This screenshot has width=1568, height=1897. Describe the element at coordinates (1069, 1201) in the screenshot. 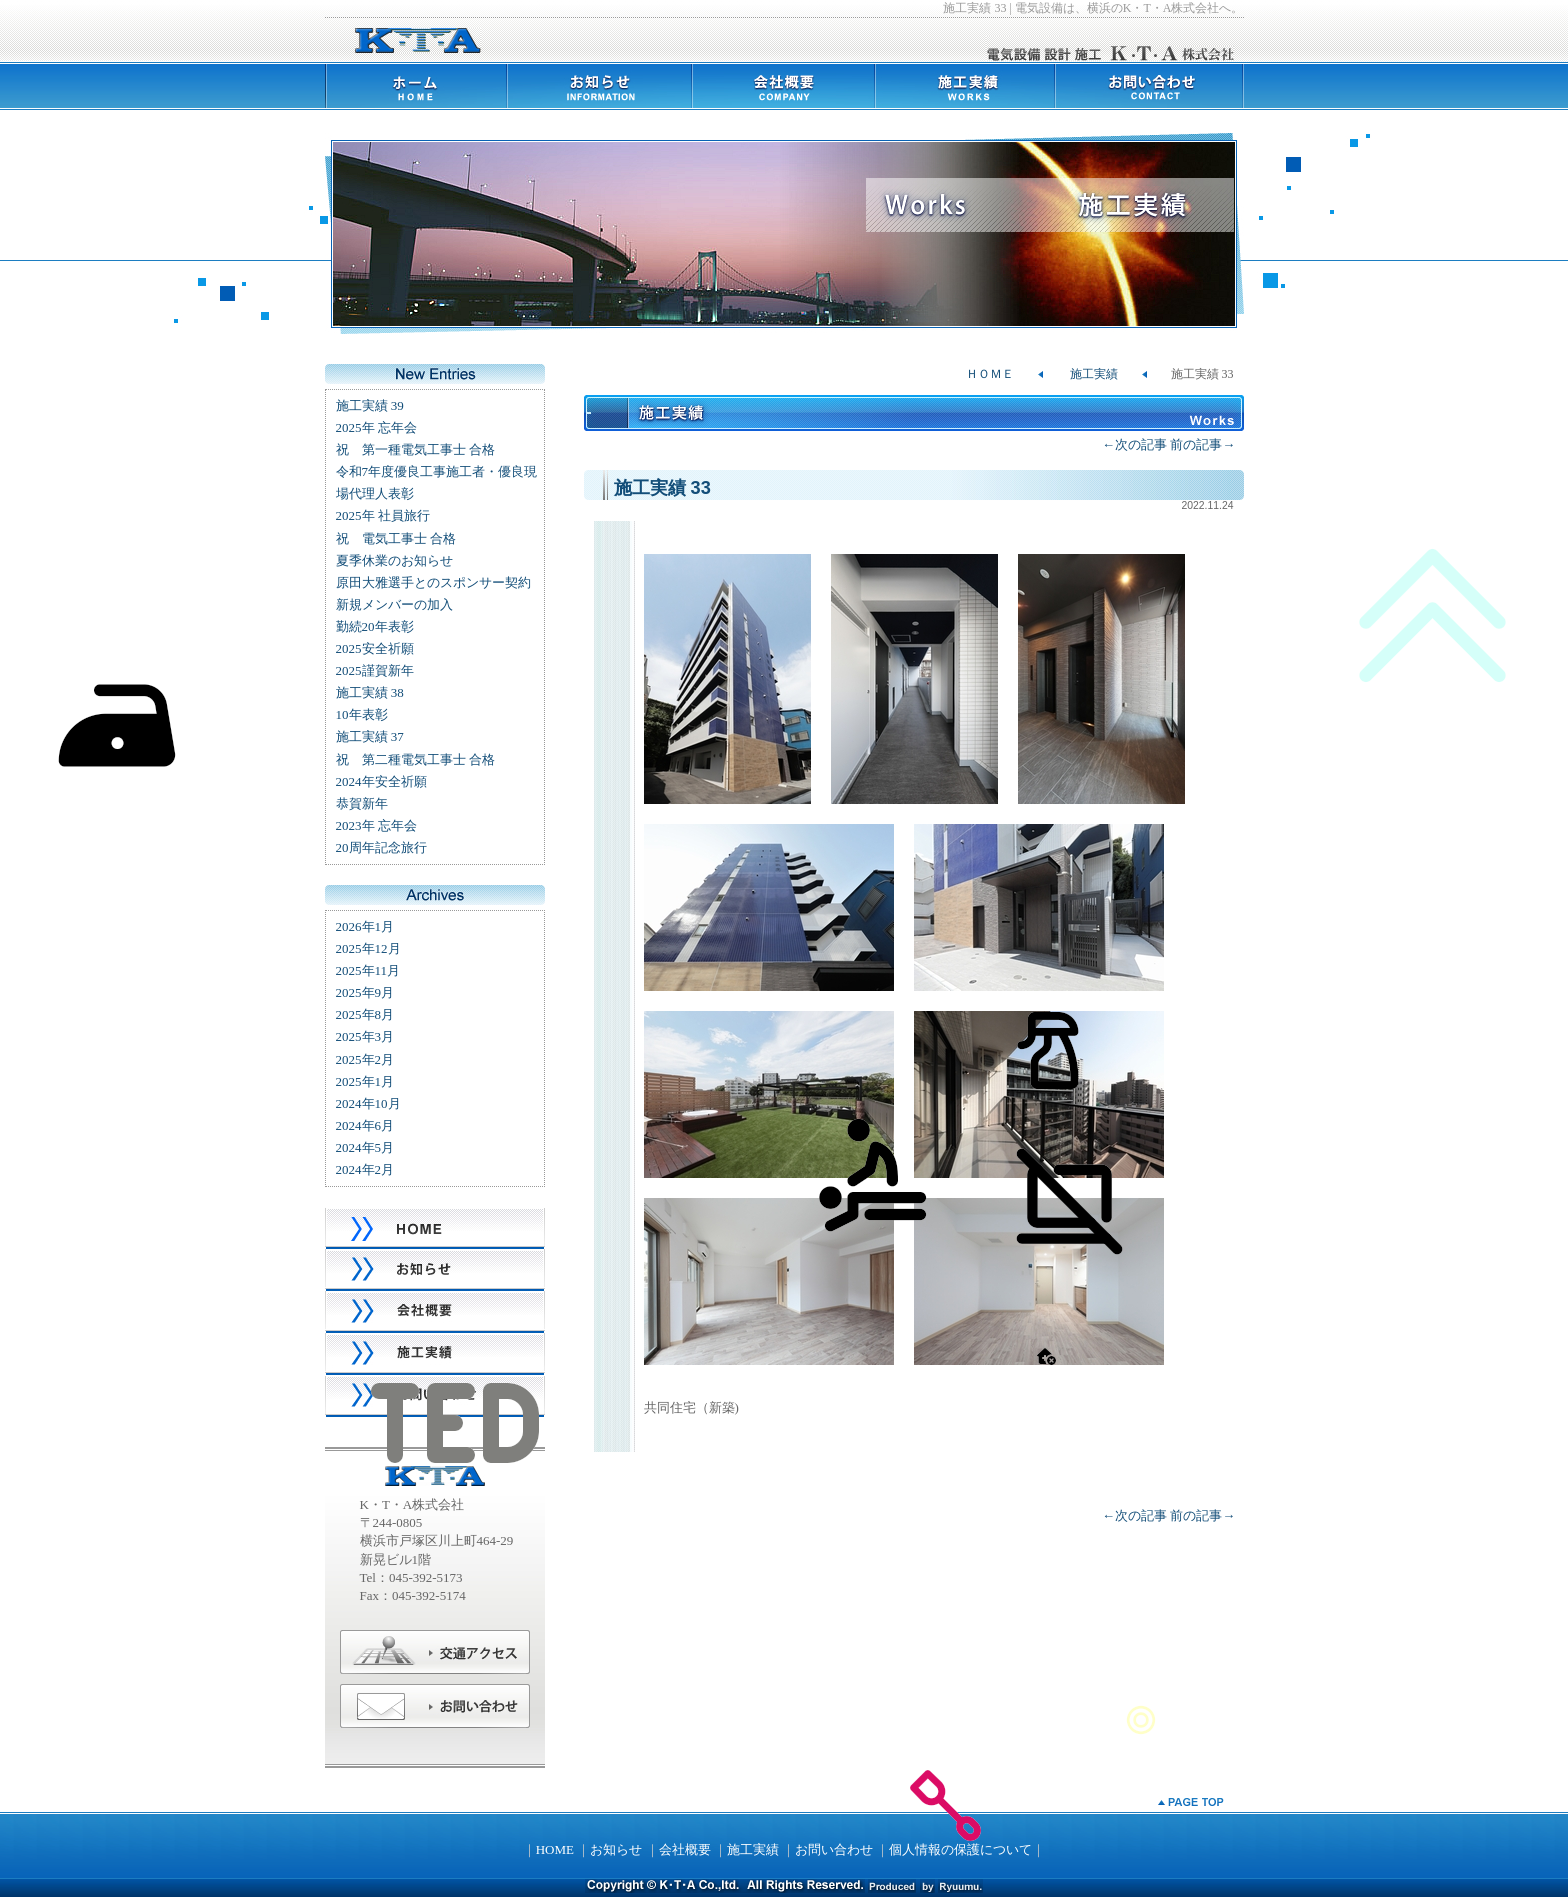

I see `laptop device is offline or disconnected` at that location.